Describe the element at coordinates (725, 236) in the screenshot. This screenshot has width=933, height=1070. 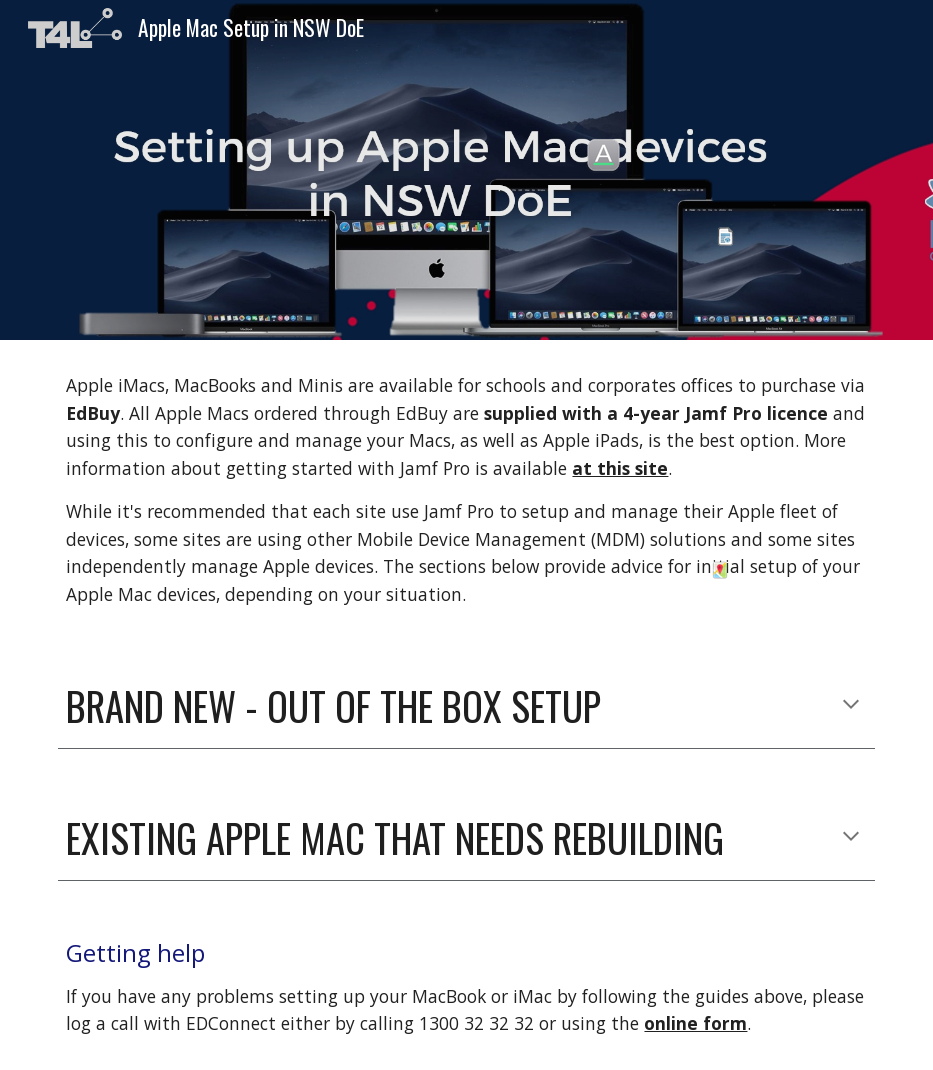
I see `a libreoffice web document file type` at that location.